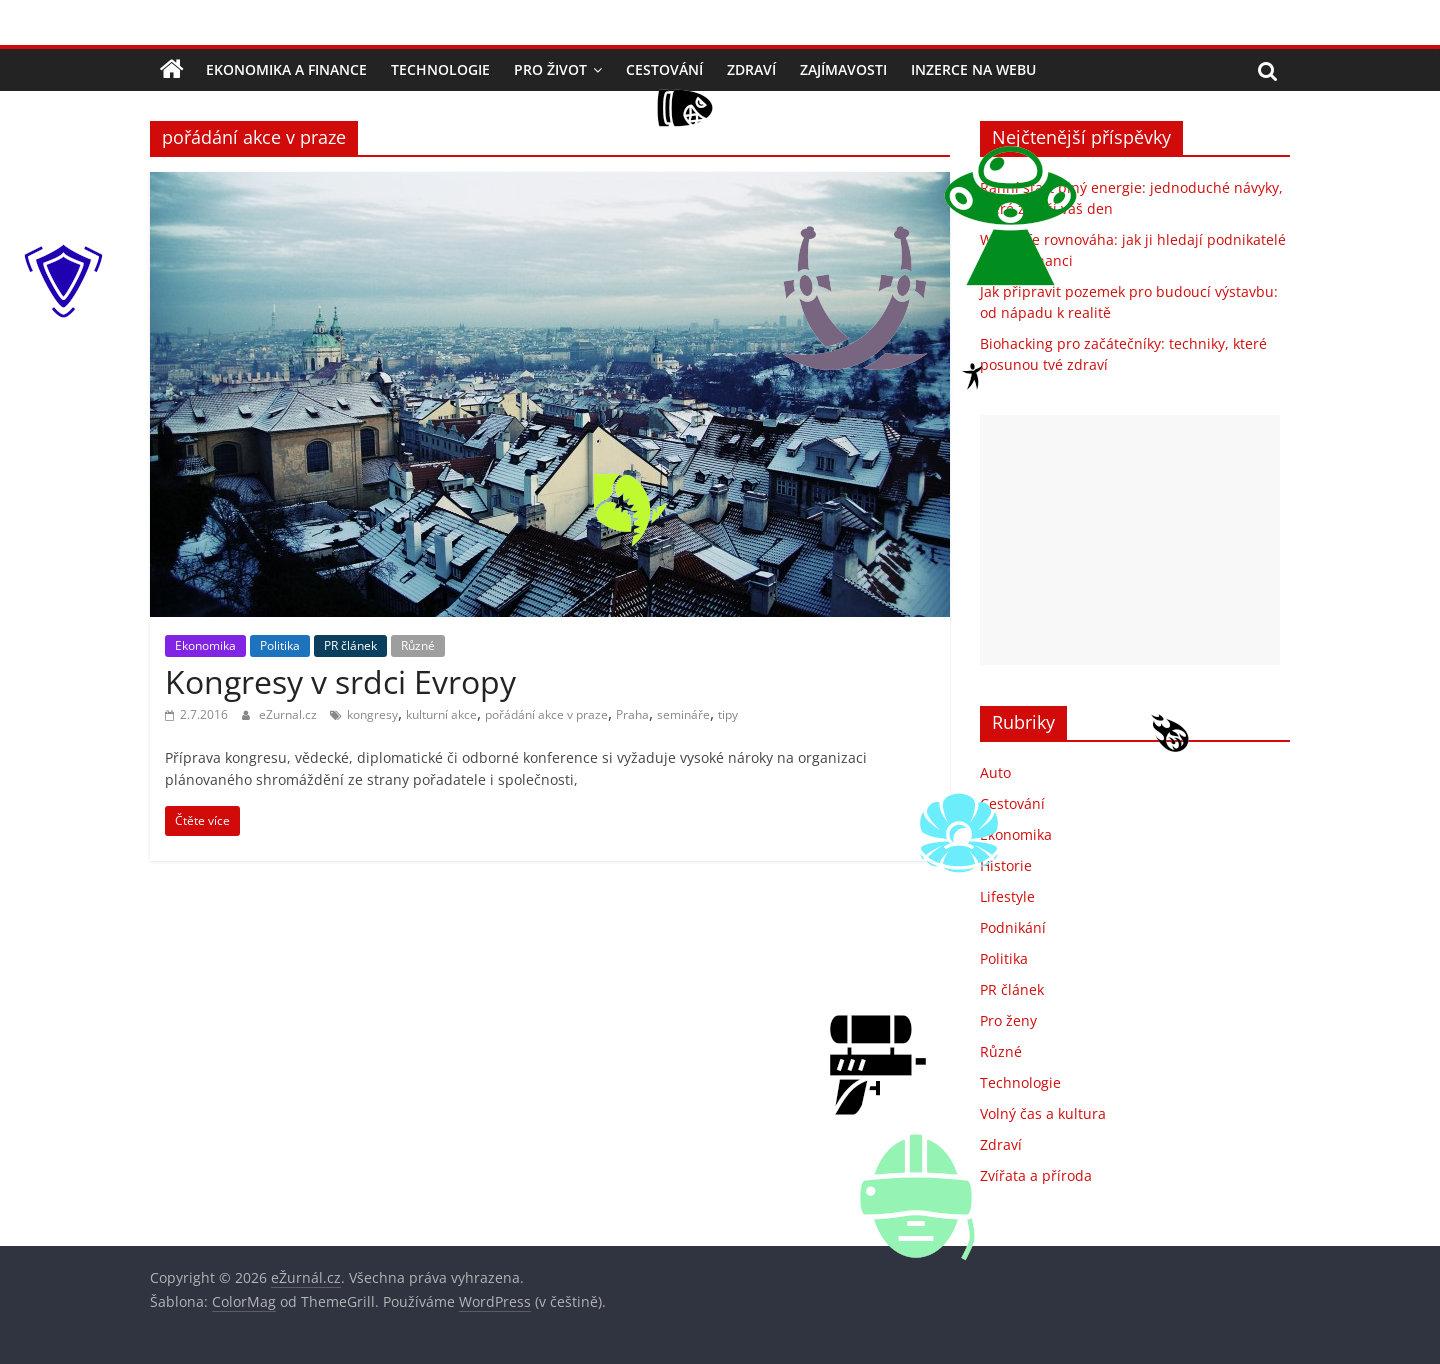 Image resolution: width=1440 pixels, height=1364 pixels. I want to click on indicates body awareness or wellness features, so click(972, 376).